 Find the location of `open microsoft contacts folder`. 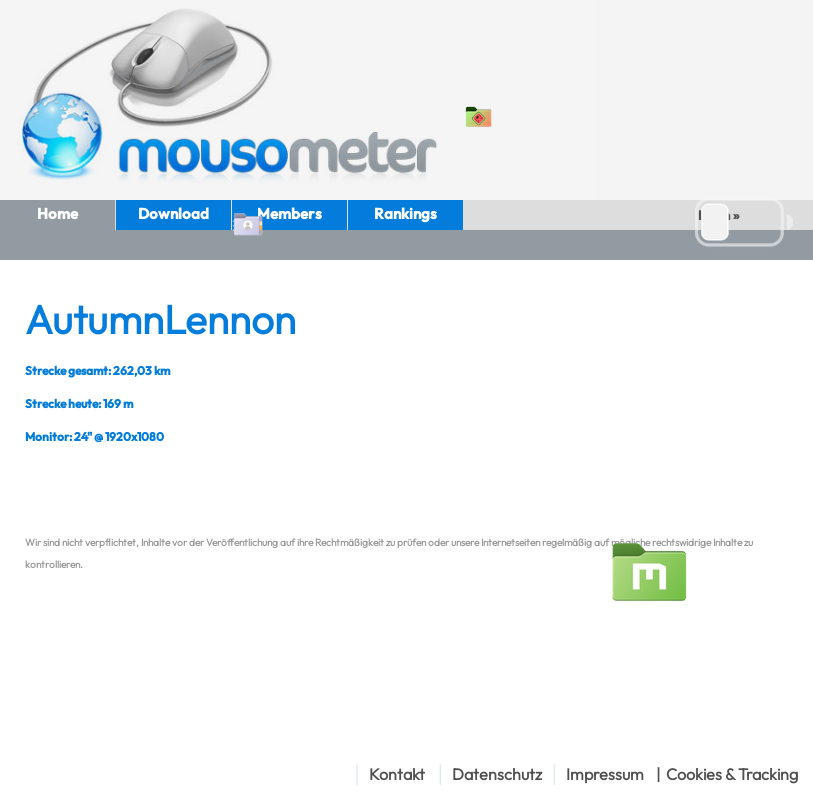

open microsoft contacts folder is located at coordinates (248, 225).